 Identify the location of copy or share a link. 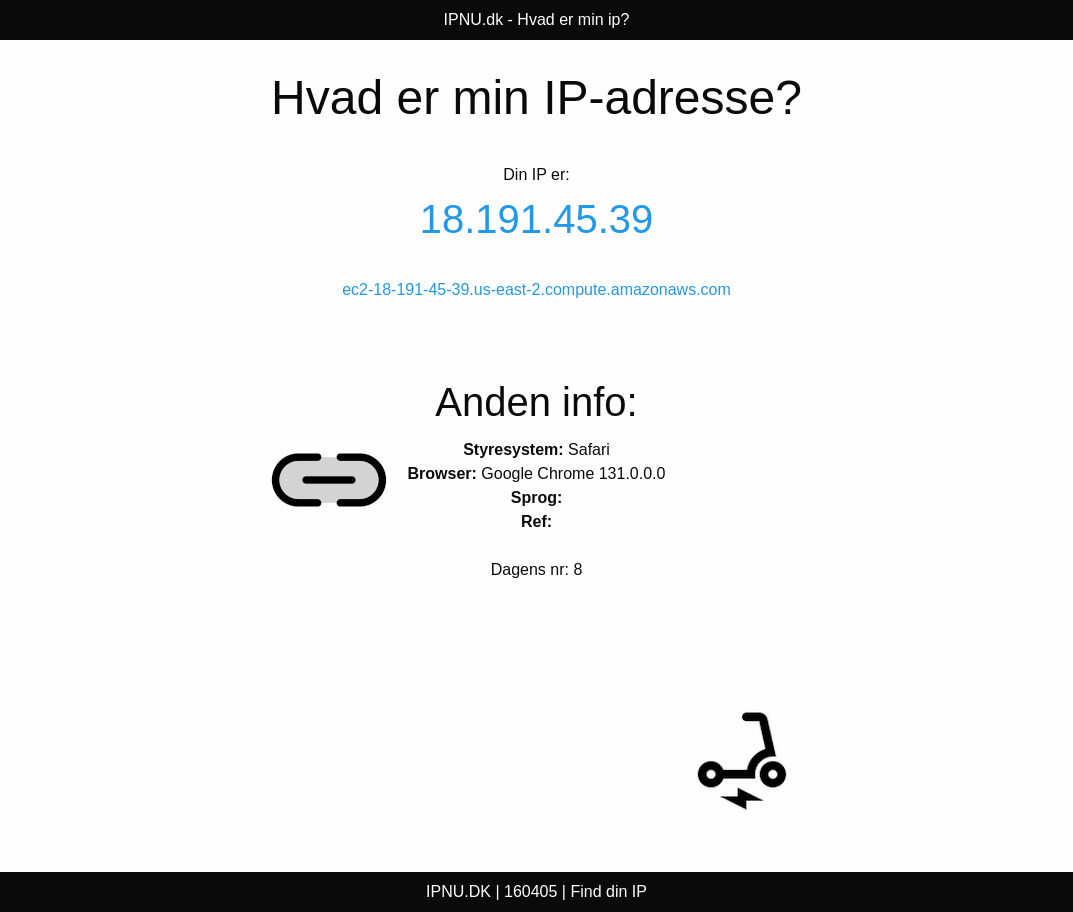
(329, 480).